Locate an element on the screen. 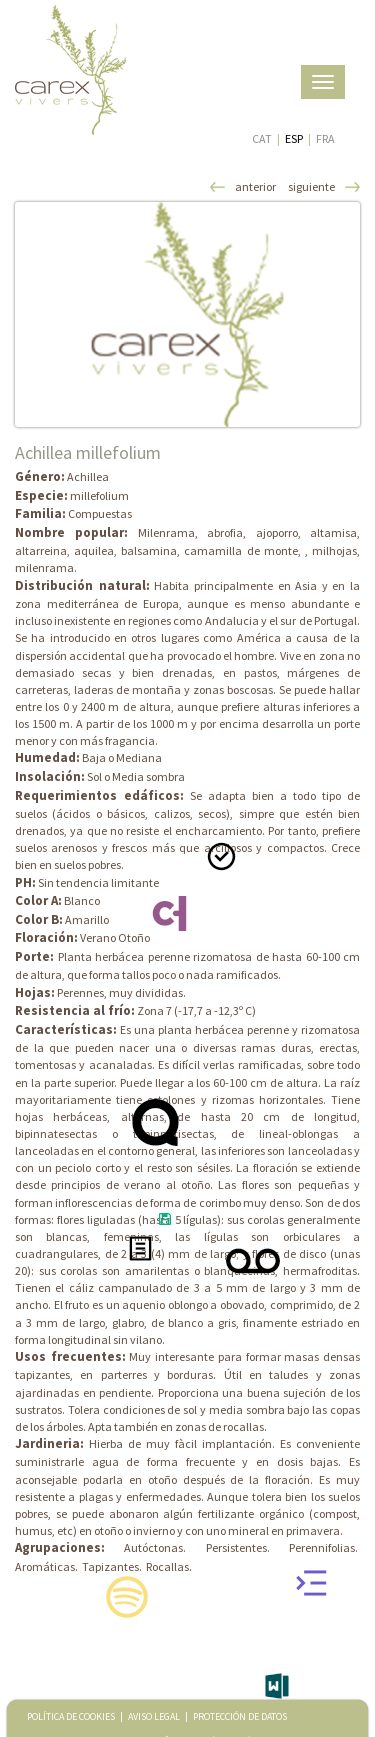 The width and height of the screenshot is (375, 1737). view file list or document directory is located at coordinates (140, 1248).